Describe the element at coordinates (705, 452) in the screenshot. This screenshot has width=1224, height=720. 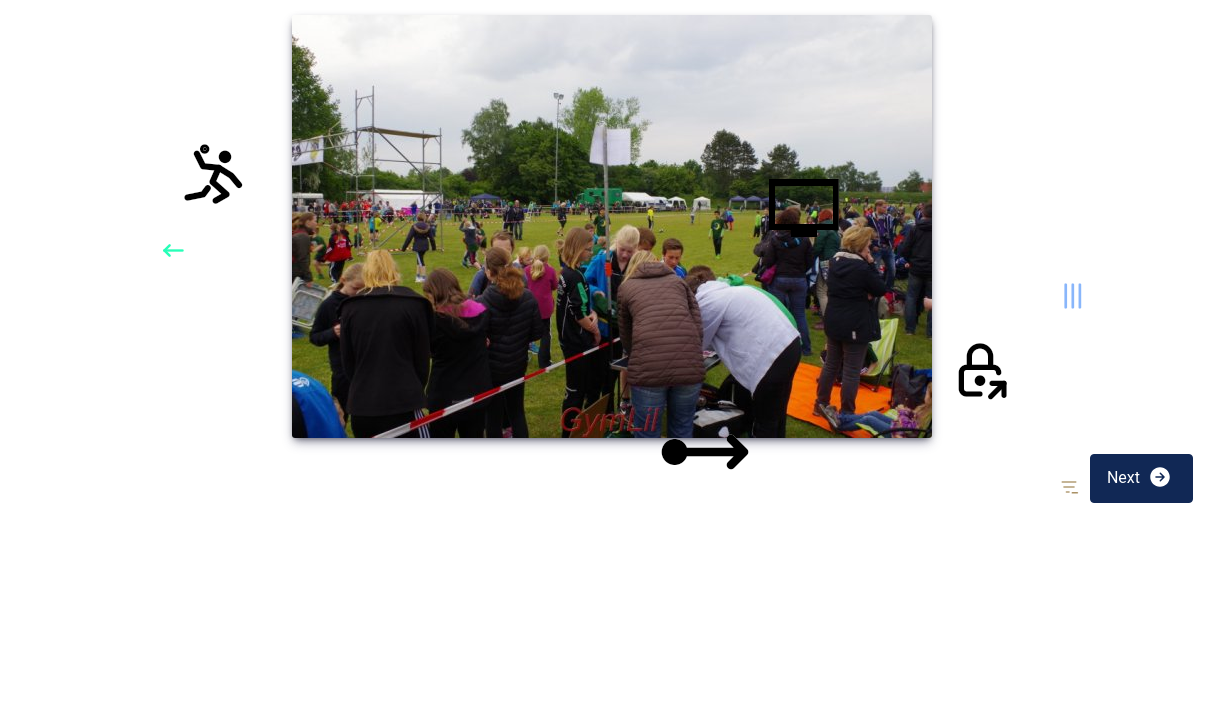
I see `proceed to the next step` at that location.